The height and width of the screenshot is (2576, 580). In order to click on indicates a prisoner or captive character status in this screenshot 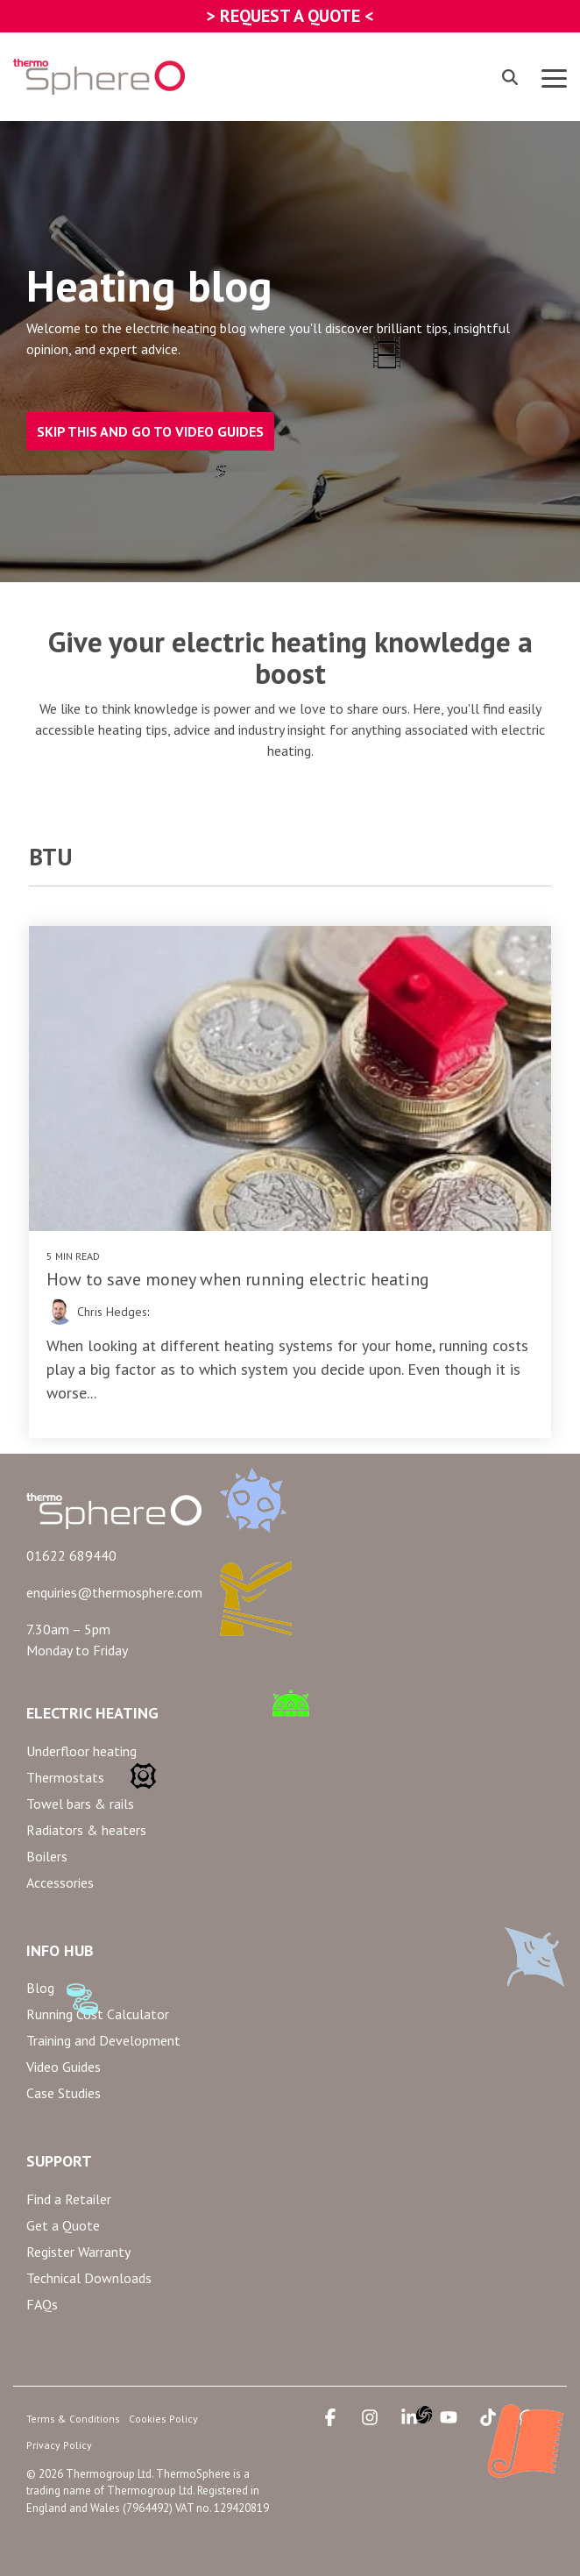, I will do `click(82, 1999)`.